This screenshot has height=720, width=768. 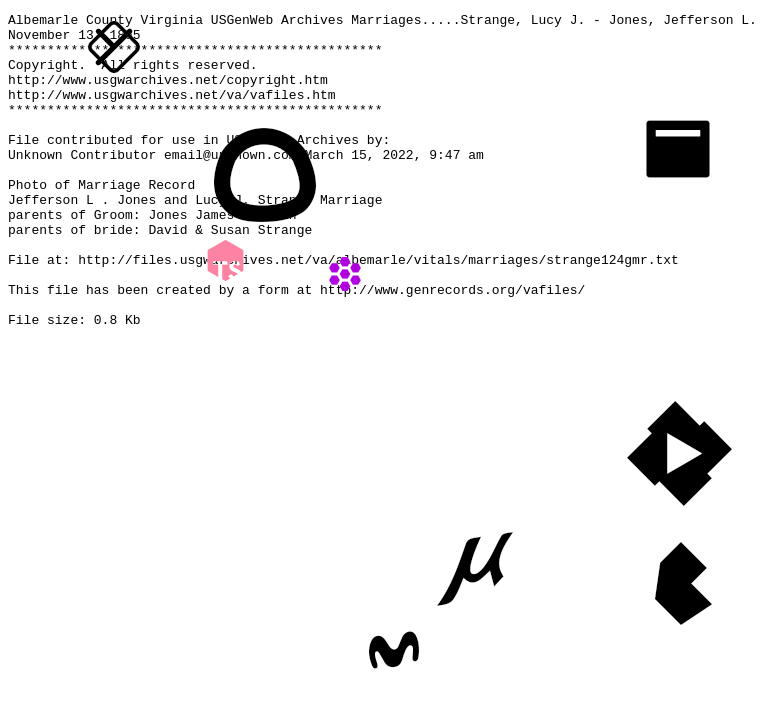 I want to click on miraheze wiki hosting platform logo, so click(x=345, y=274).